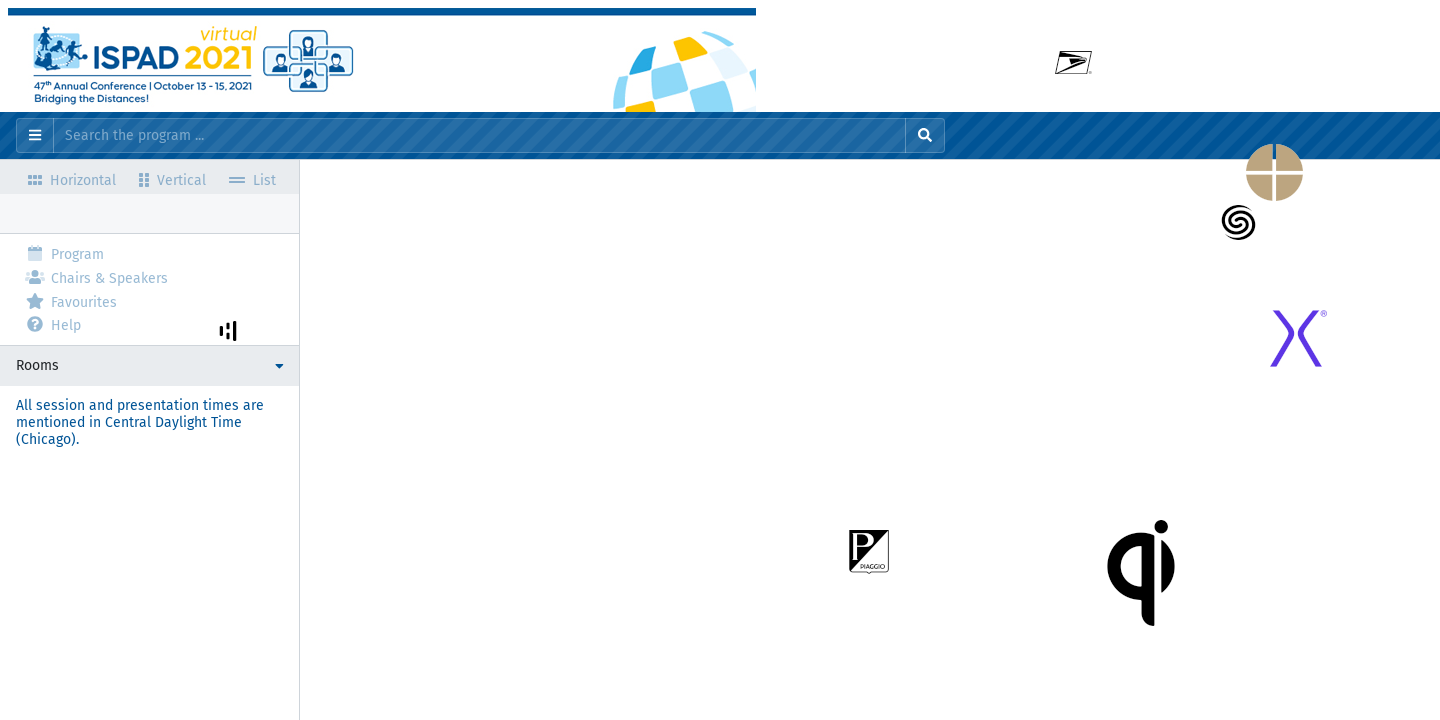 Image resolution: width=1440 pixels, height=720 pixels. I want to click on indicates qi wireless charging capability, so click(1141, 573).